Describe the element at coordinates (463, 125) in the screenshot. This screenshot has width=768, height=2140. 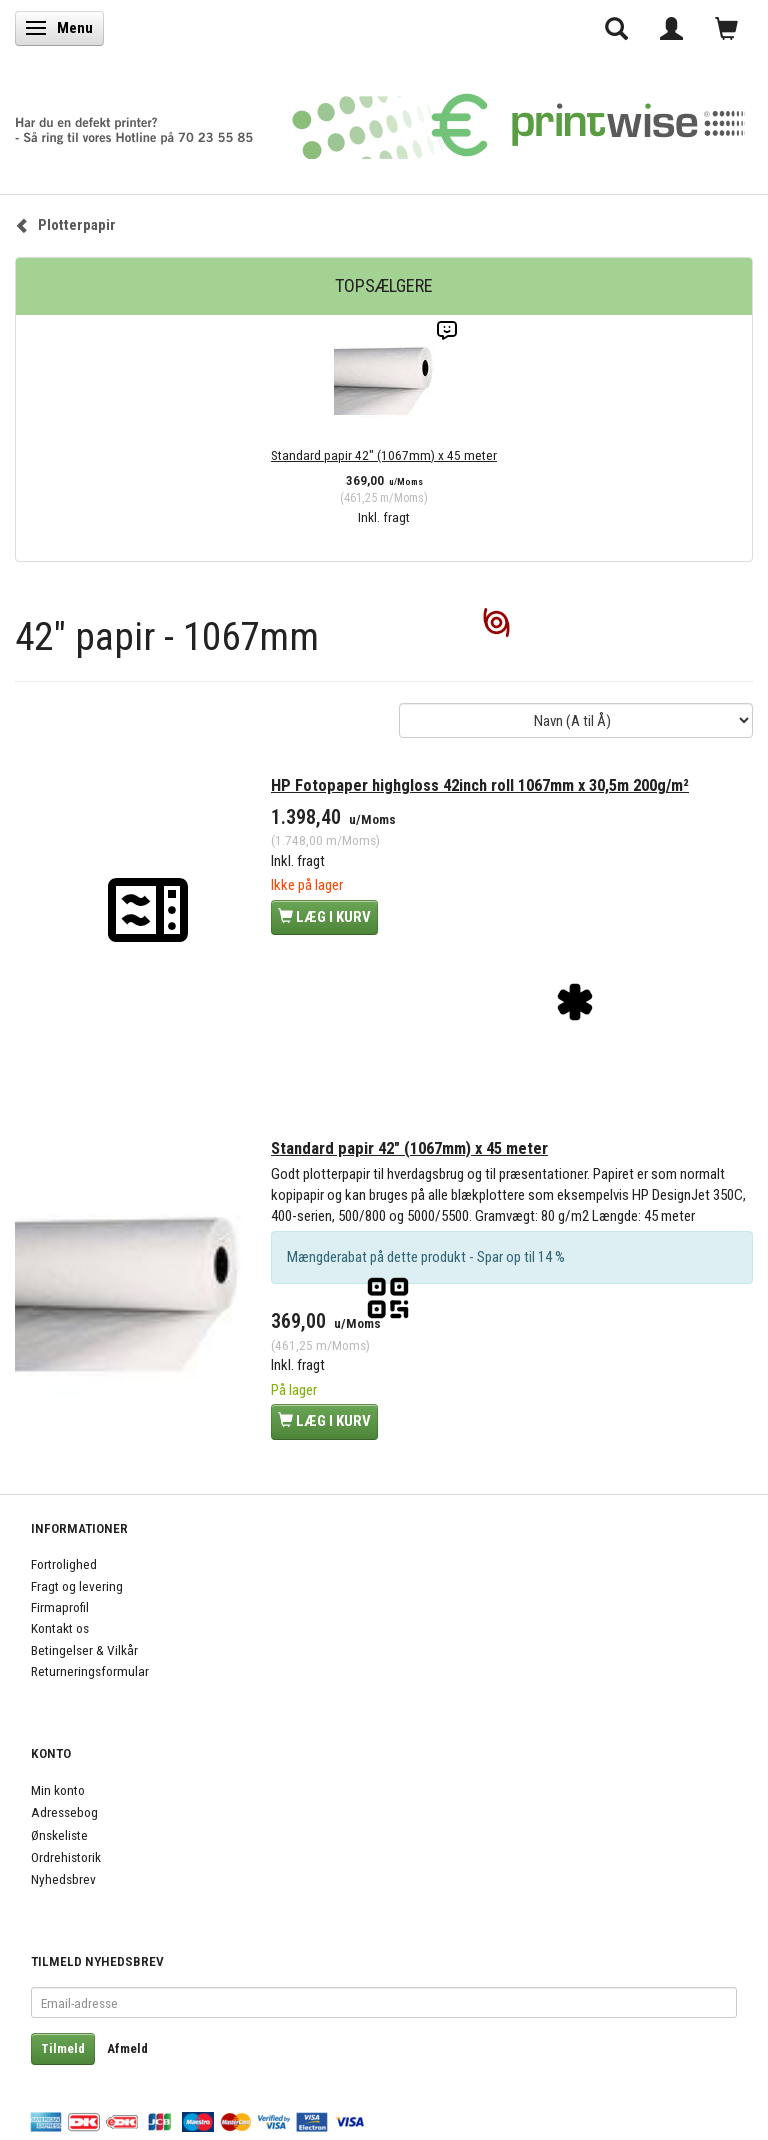
I see `indicates euro currency or pricing` at that location.